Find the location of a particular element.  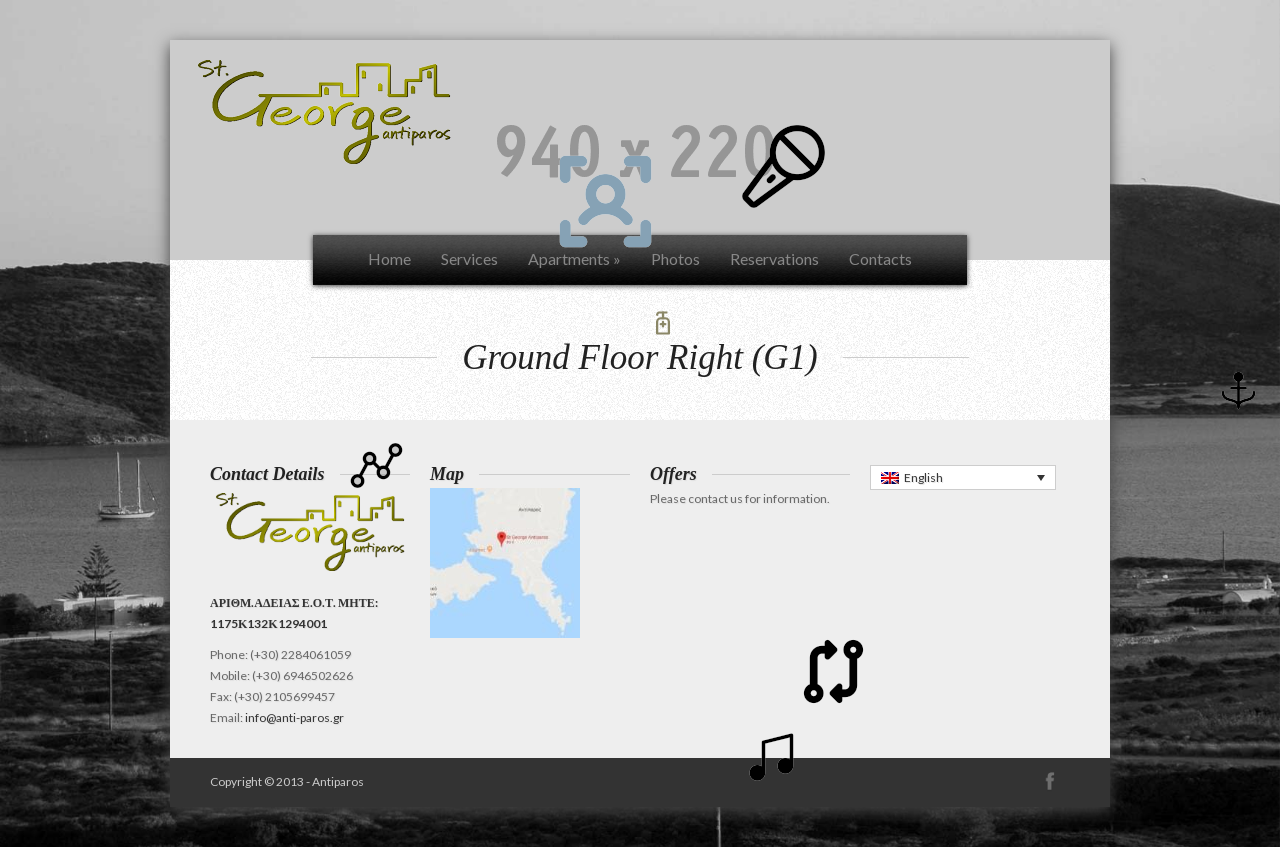

focus on current user profile is located at coordinates (605, 201).